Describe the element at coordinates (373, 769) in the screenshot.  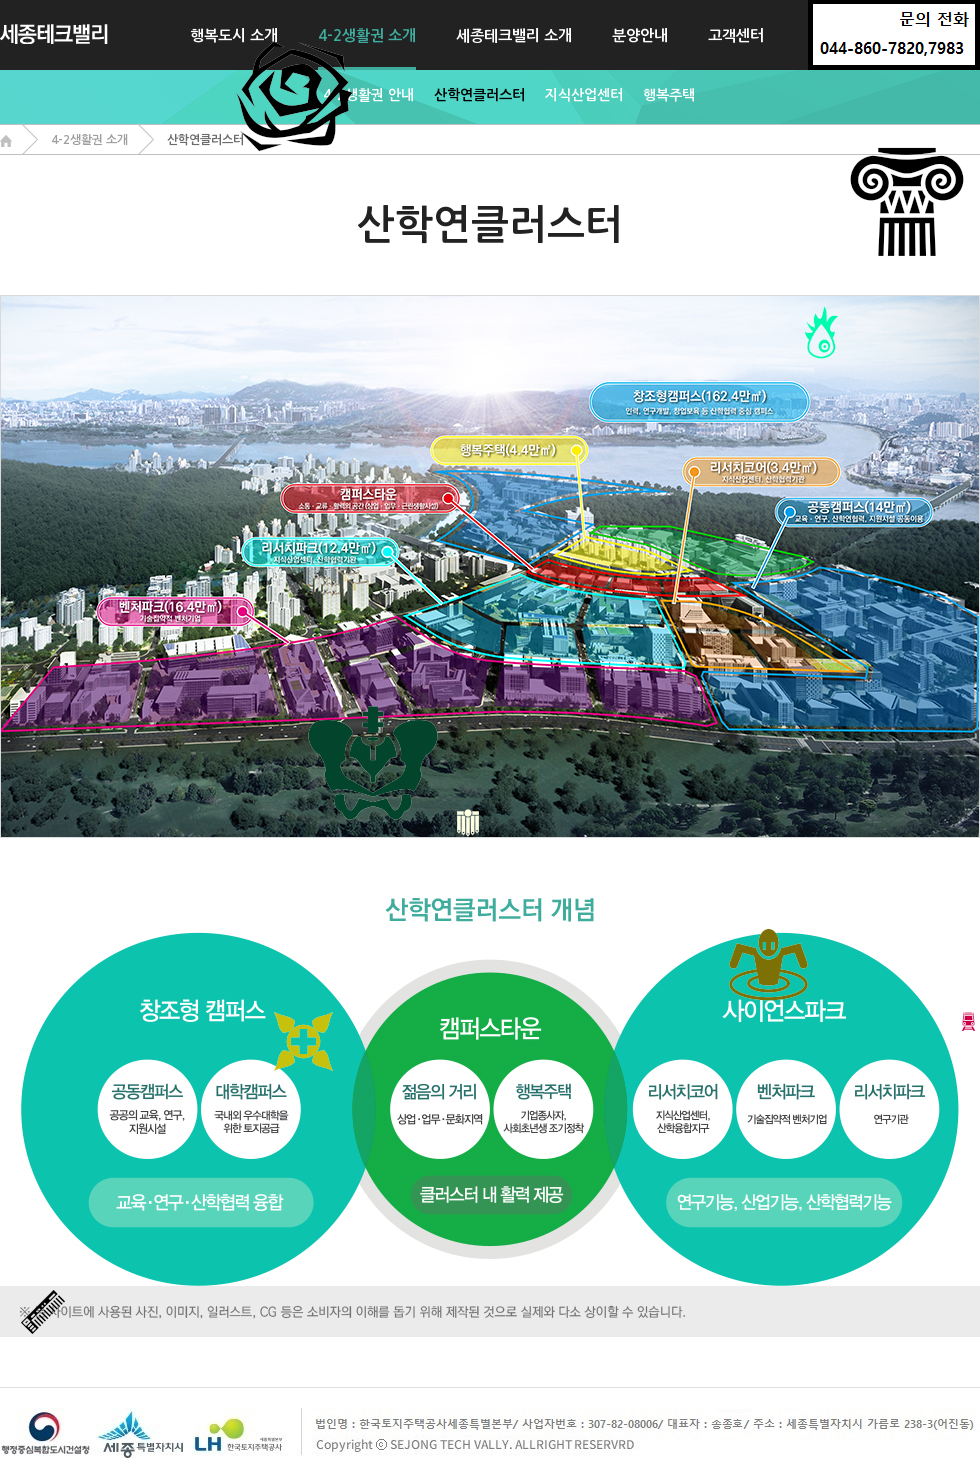
I see `view skeletal or anatomy information` at that location.